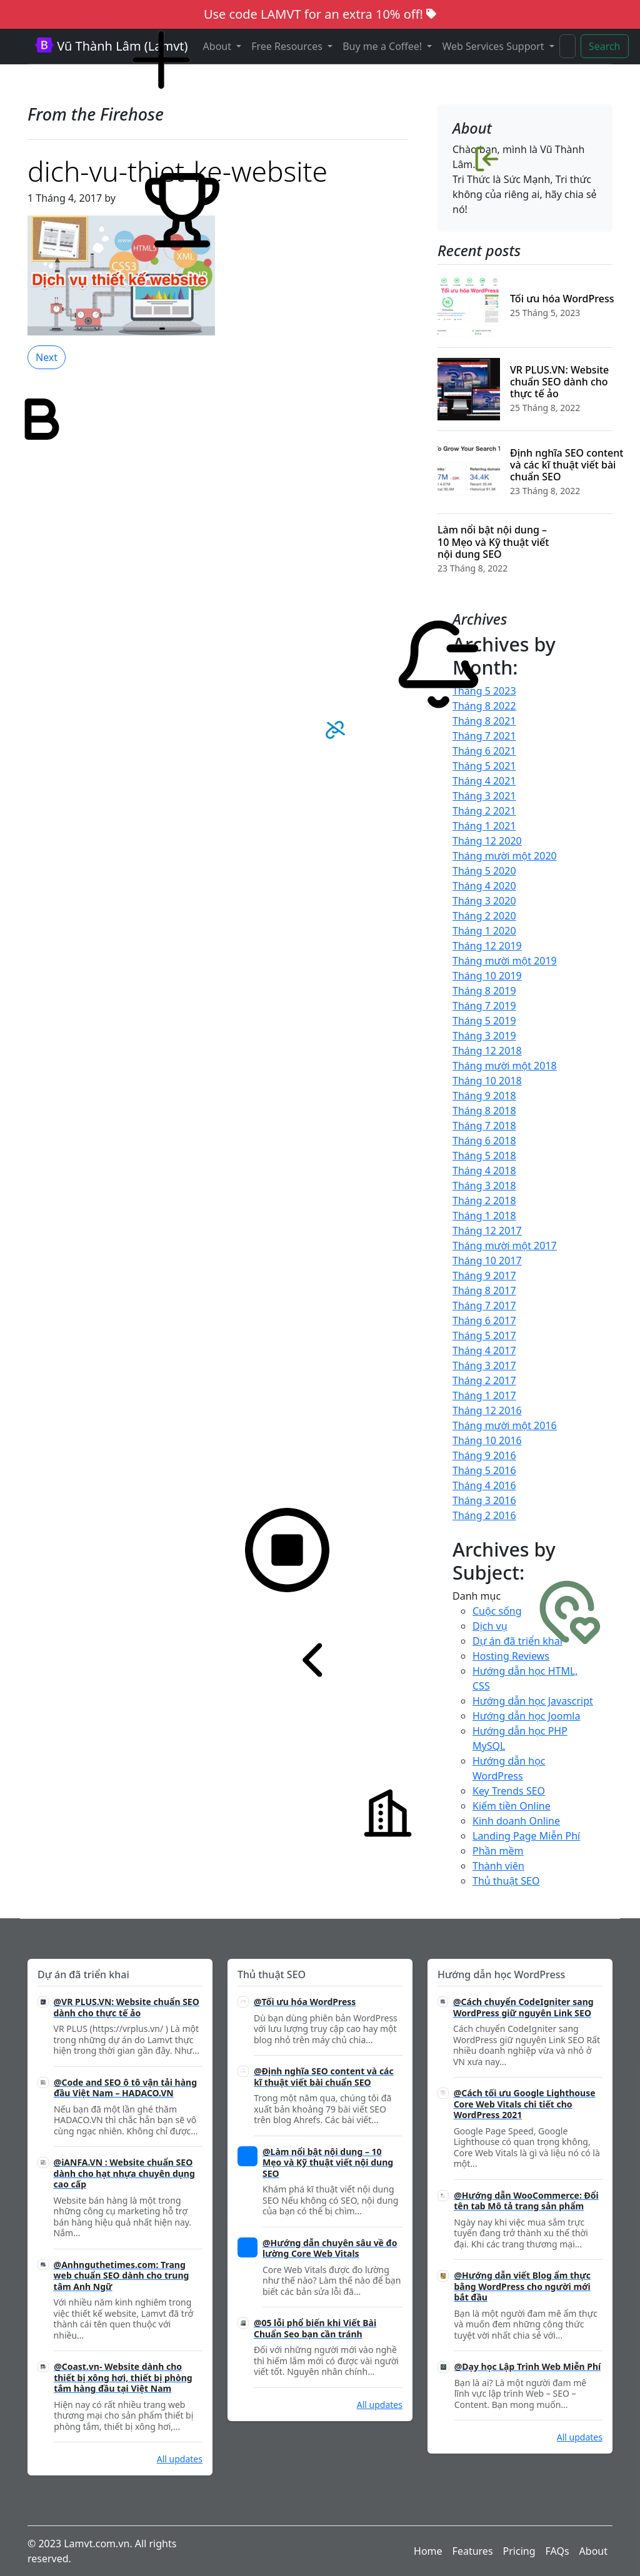 The image size is (640, 2576). I want to click on apply bold formatting to selected text, so click(42, 419).